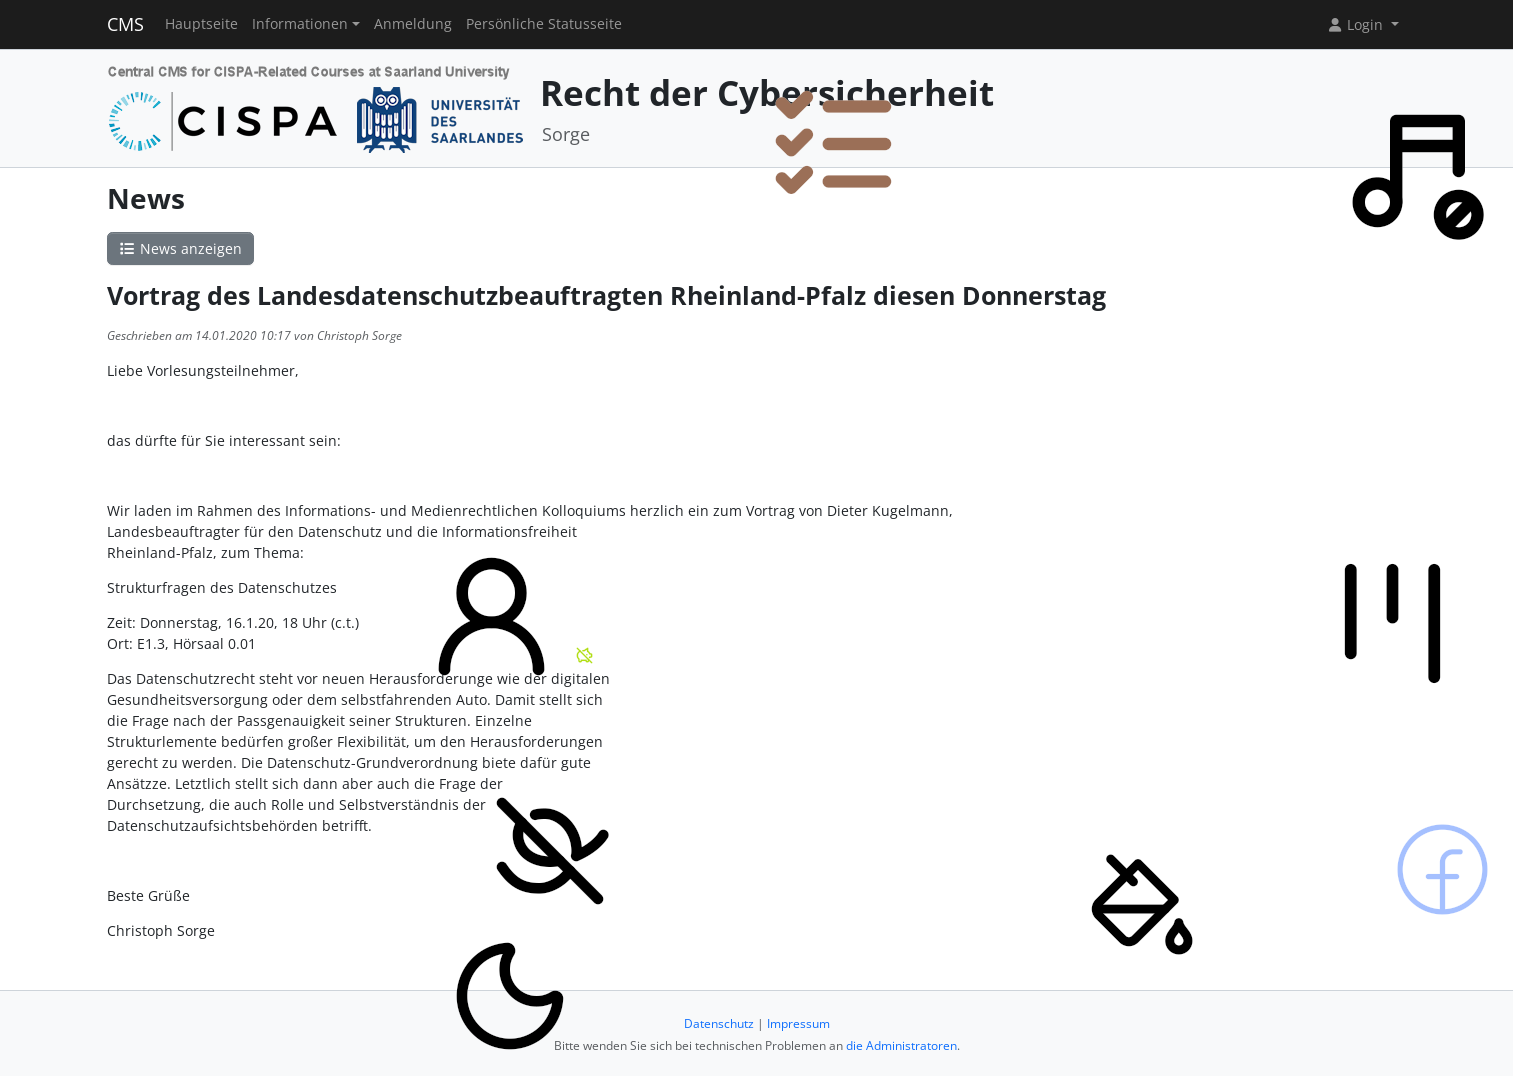 This screenshot has height=1076, width=1513. I want to click on open facebook app, so click(1442, 869).